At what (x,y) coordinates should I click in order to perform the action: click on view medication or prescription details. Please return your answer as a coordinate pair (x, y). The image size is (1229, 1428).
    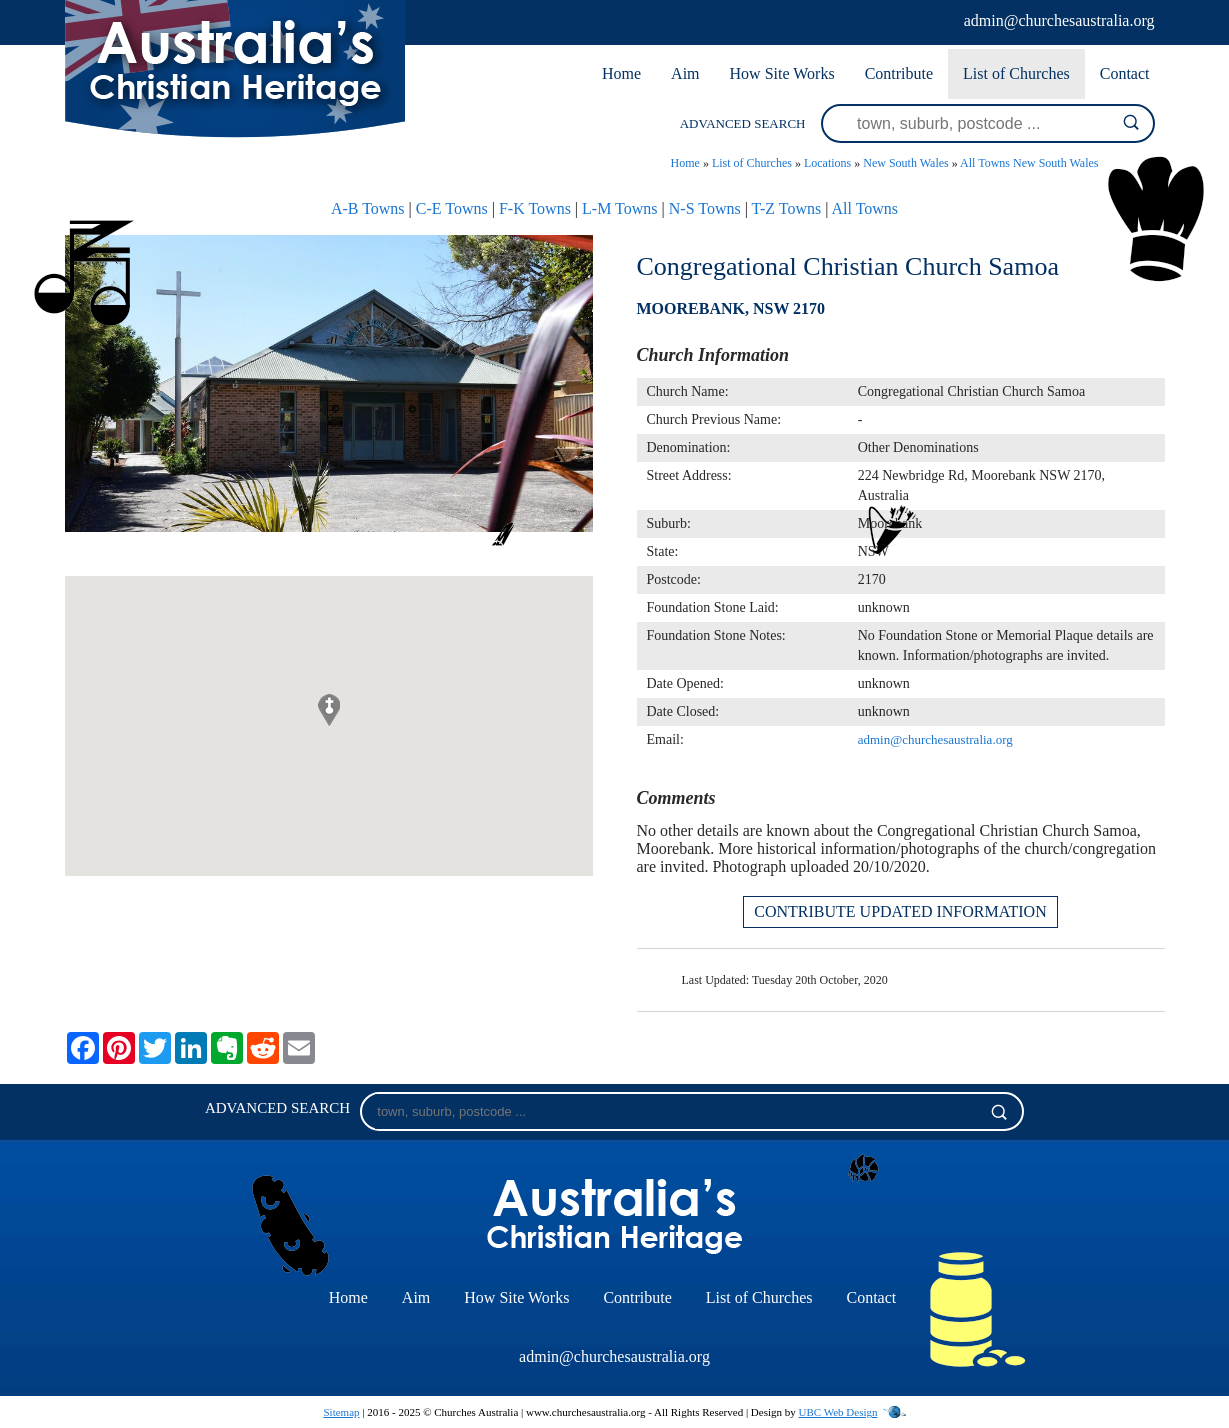
    Looking at the image, I should click on (972, 1309).